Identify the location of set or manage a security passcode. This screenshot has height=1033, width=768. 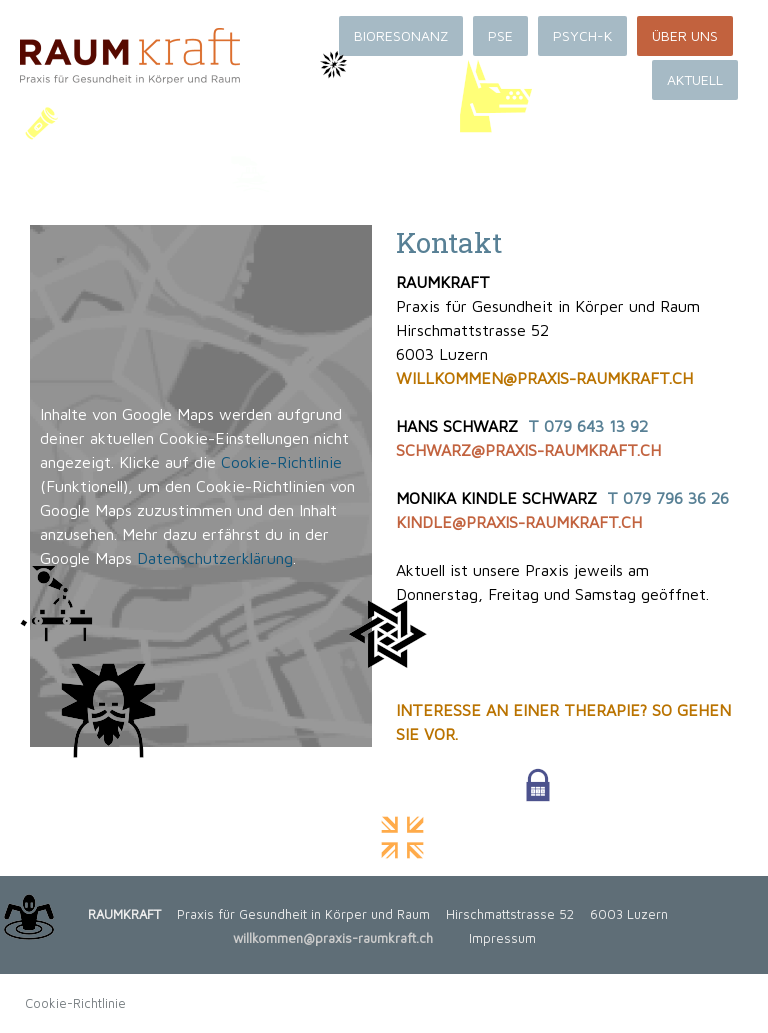
(538, 785).